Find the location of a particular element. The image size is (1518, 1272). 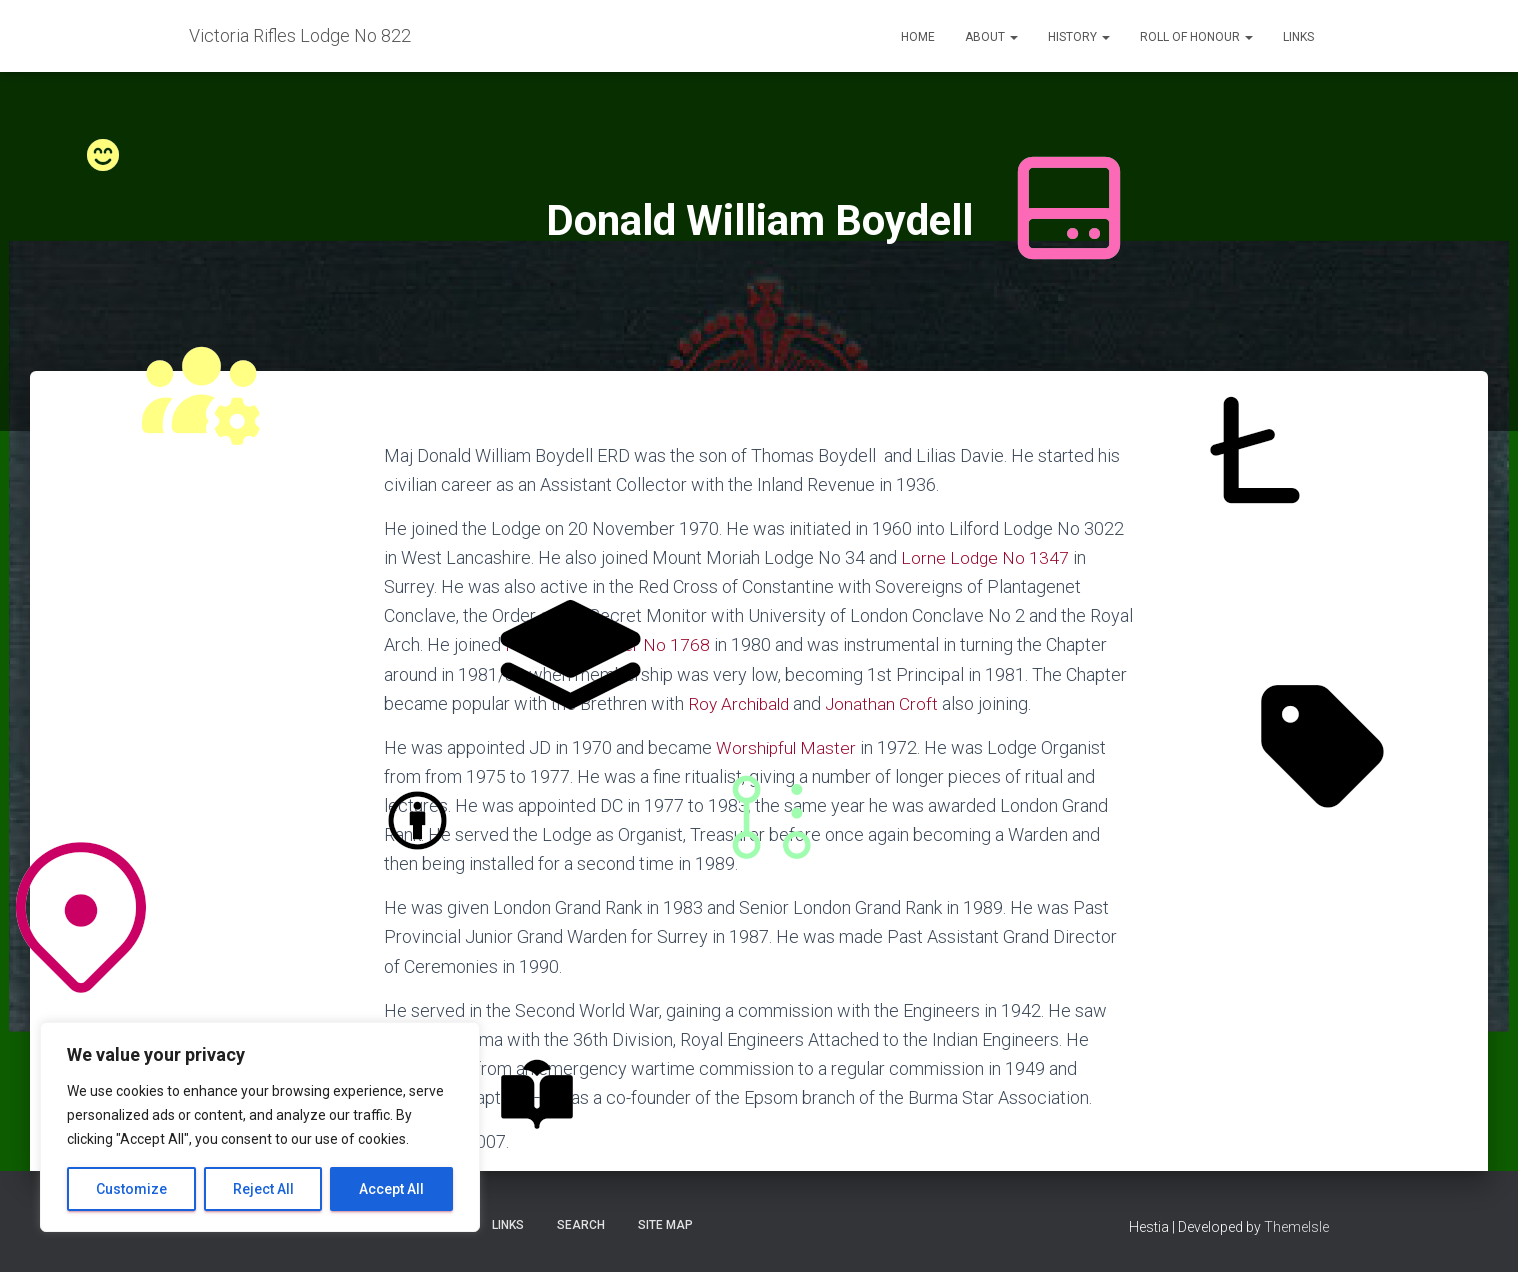

indicates litecoin cryptocurrency is located at coordinates (1254, 450).